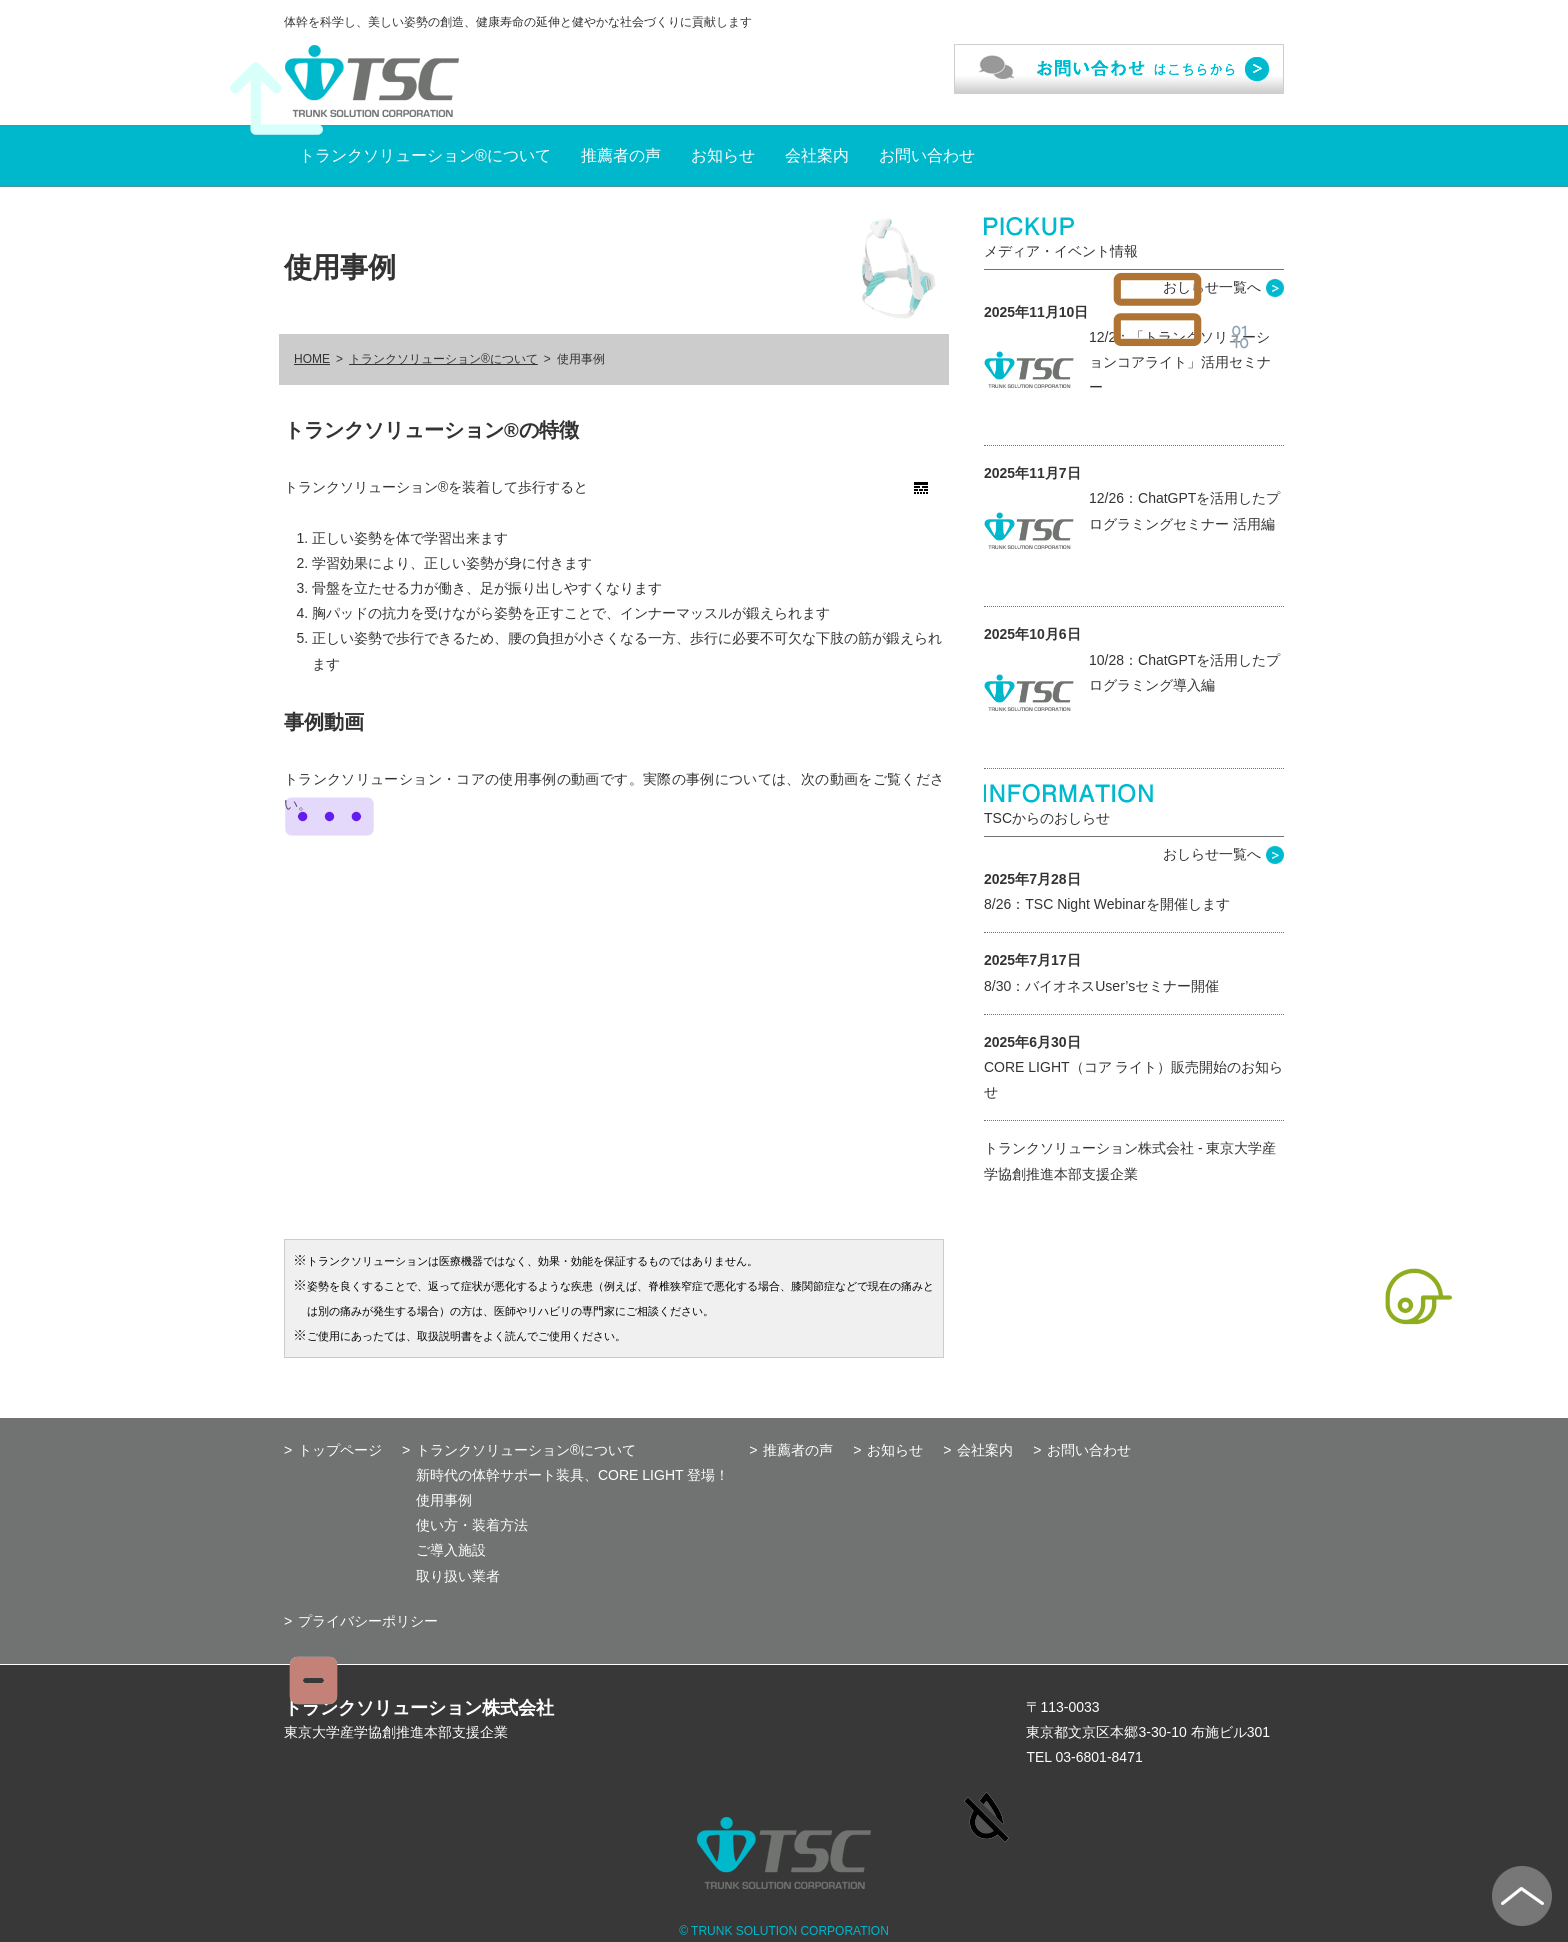 This screenshot has height=1942, width=1568. Describe the element at coordinates (1416, 1297) in the screenshot. I see `access baseball or sports settings` at that location.